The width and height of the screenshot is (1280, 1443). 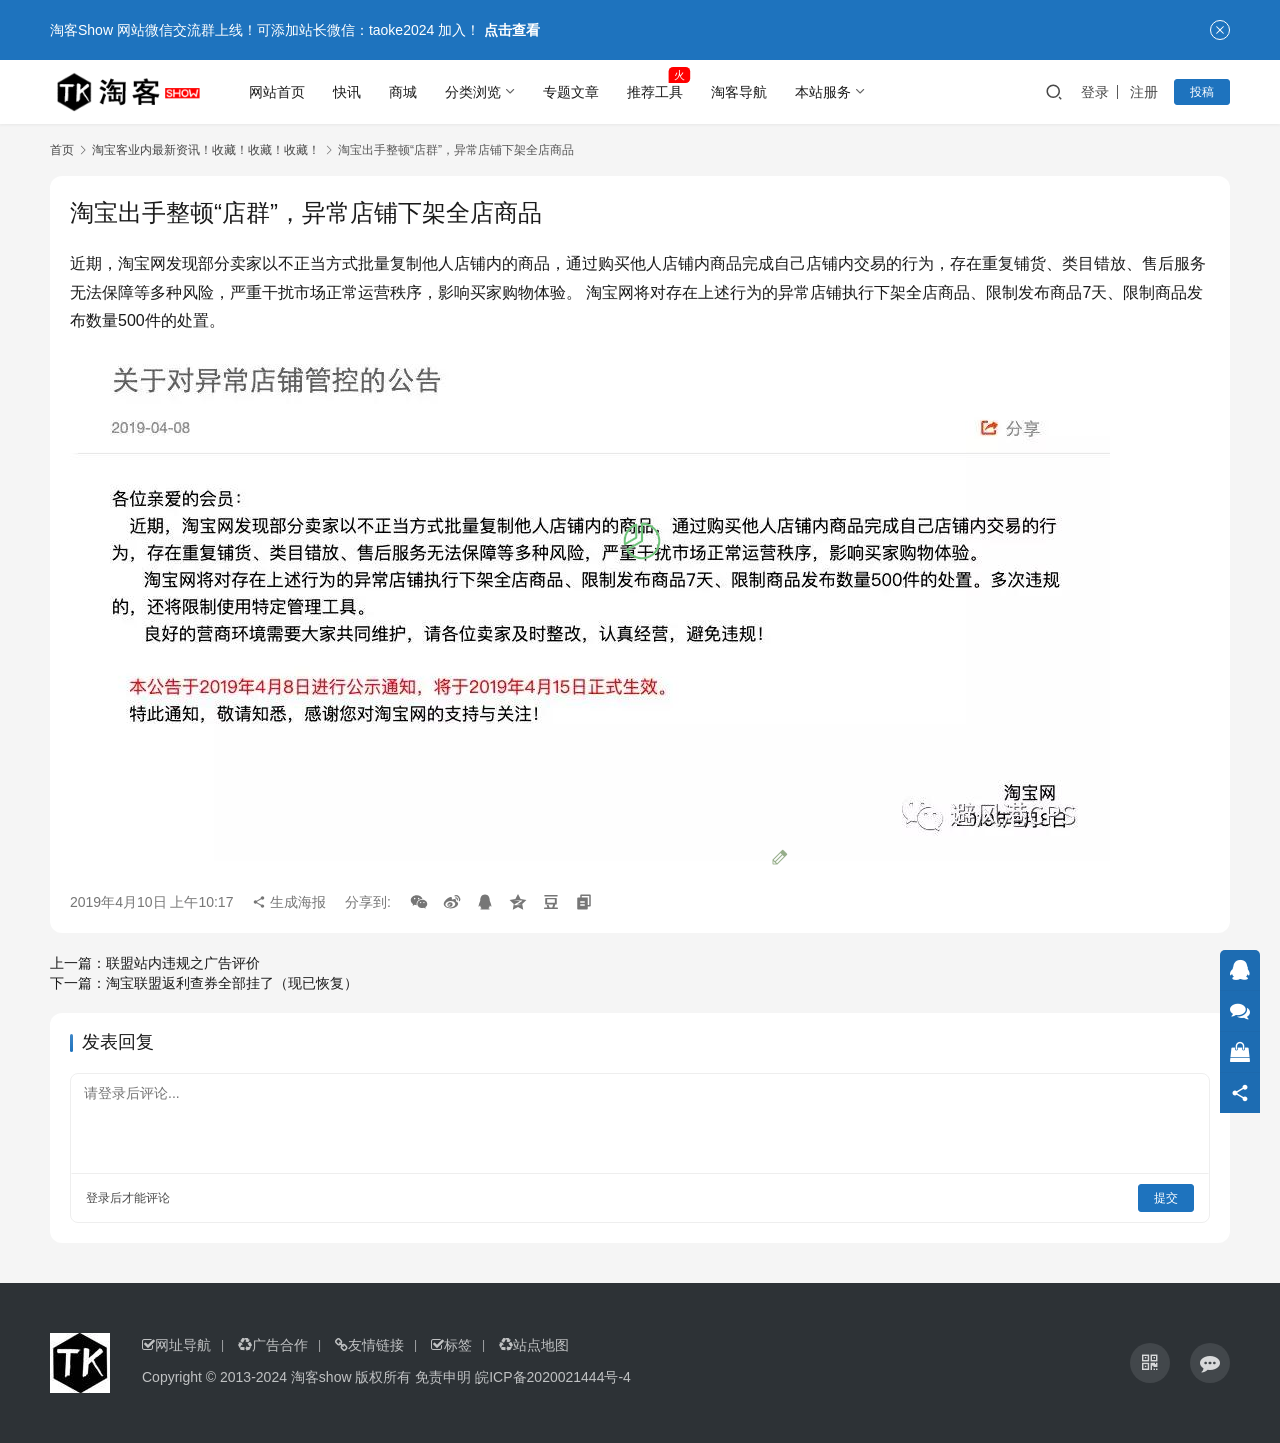 What do you see at coordinates (779, 857) in the screenshot?
I see `edit content or text` at bounding box center [779, 857].